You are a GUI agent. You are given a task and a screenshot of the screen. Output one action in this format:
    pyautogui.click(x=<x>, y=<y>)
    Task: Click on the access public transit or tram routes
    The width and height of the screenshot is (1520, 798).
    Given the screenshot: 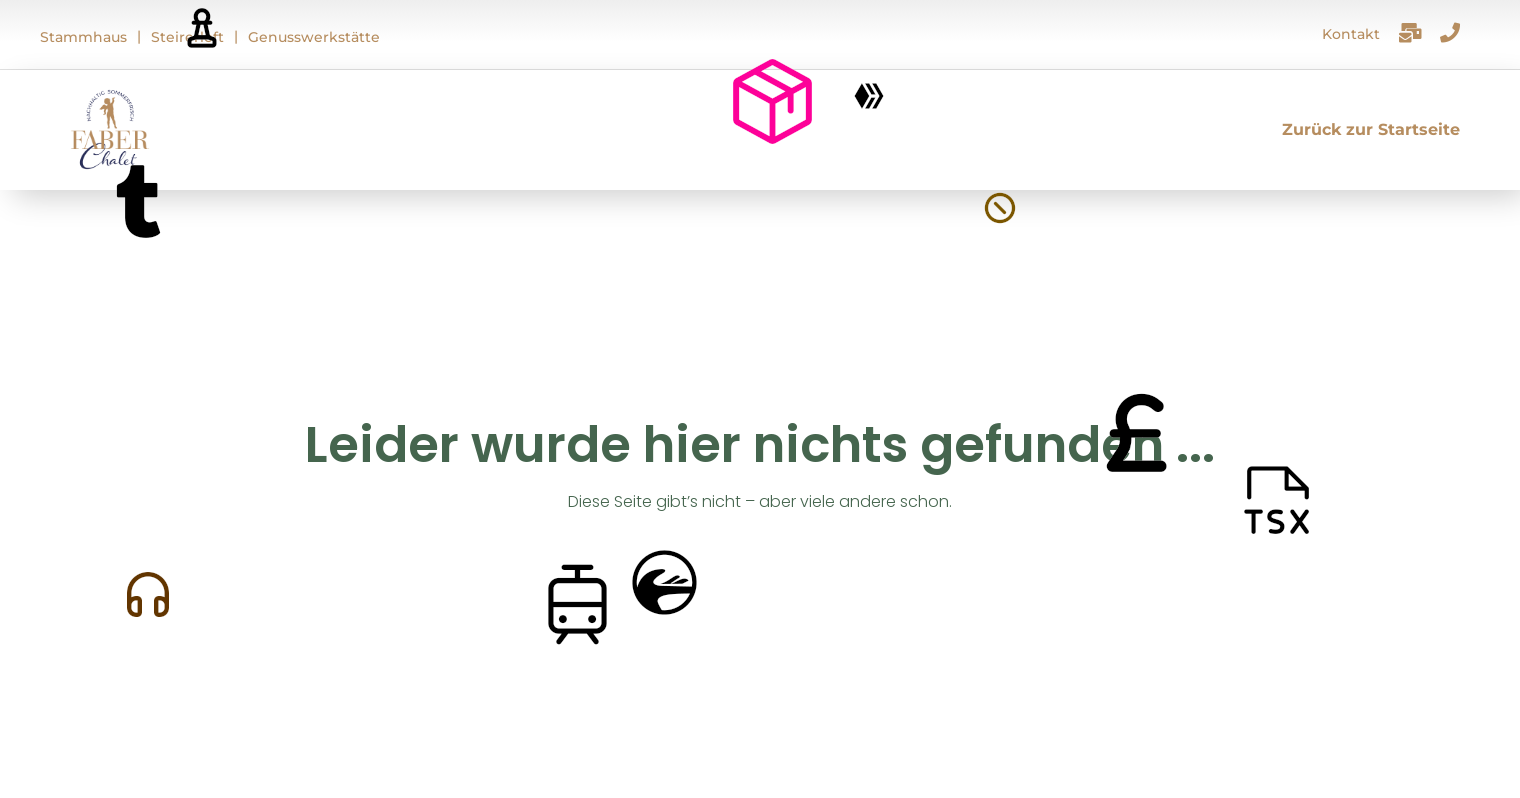 What is the action you would take?
    pyautogui.click(x=577, y=604)
    